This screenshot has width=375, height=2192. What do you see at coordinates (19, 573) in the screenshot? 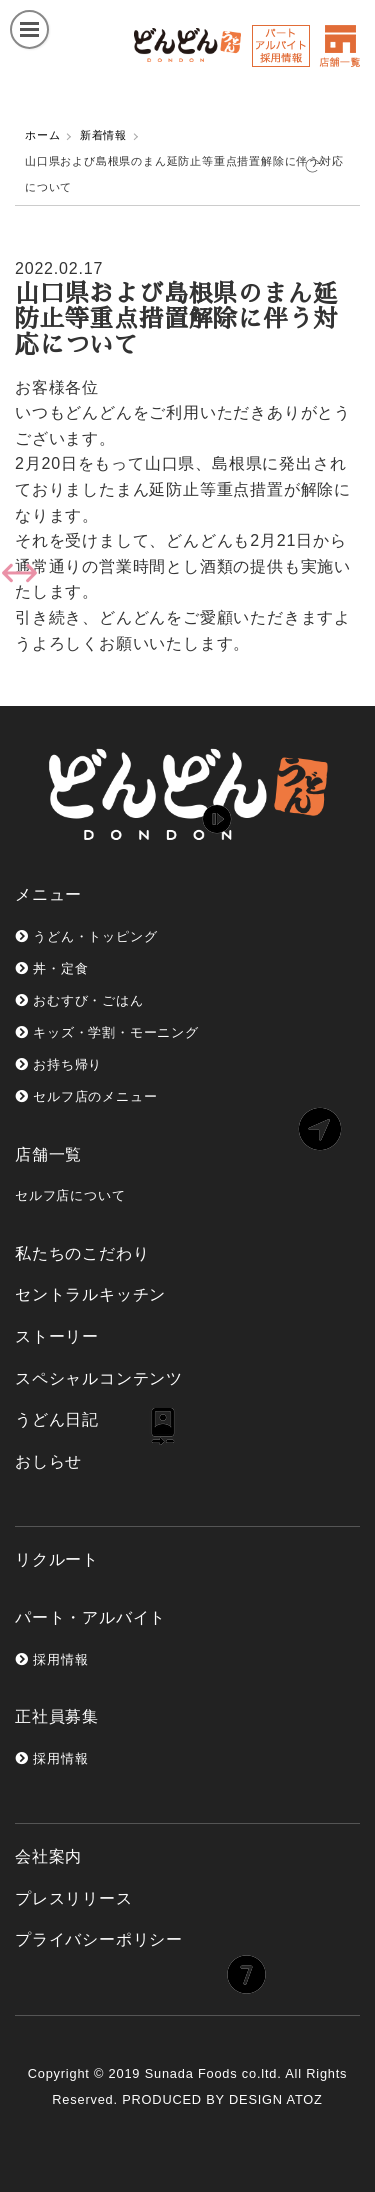
I see `resize or adjust width horizontally` at bounding box center [19, 573].